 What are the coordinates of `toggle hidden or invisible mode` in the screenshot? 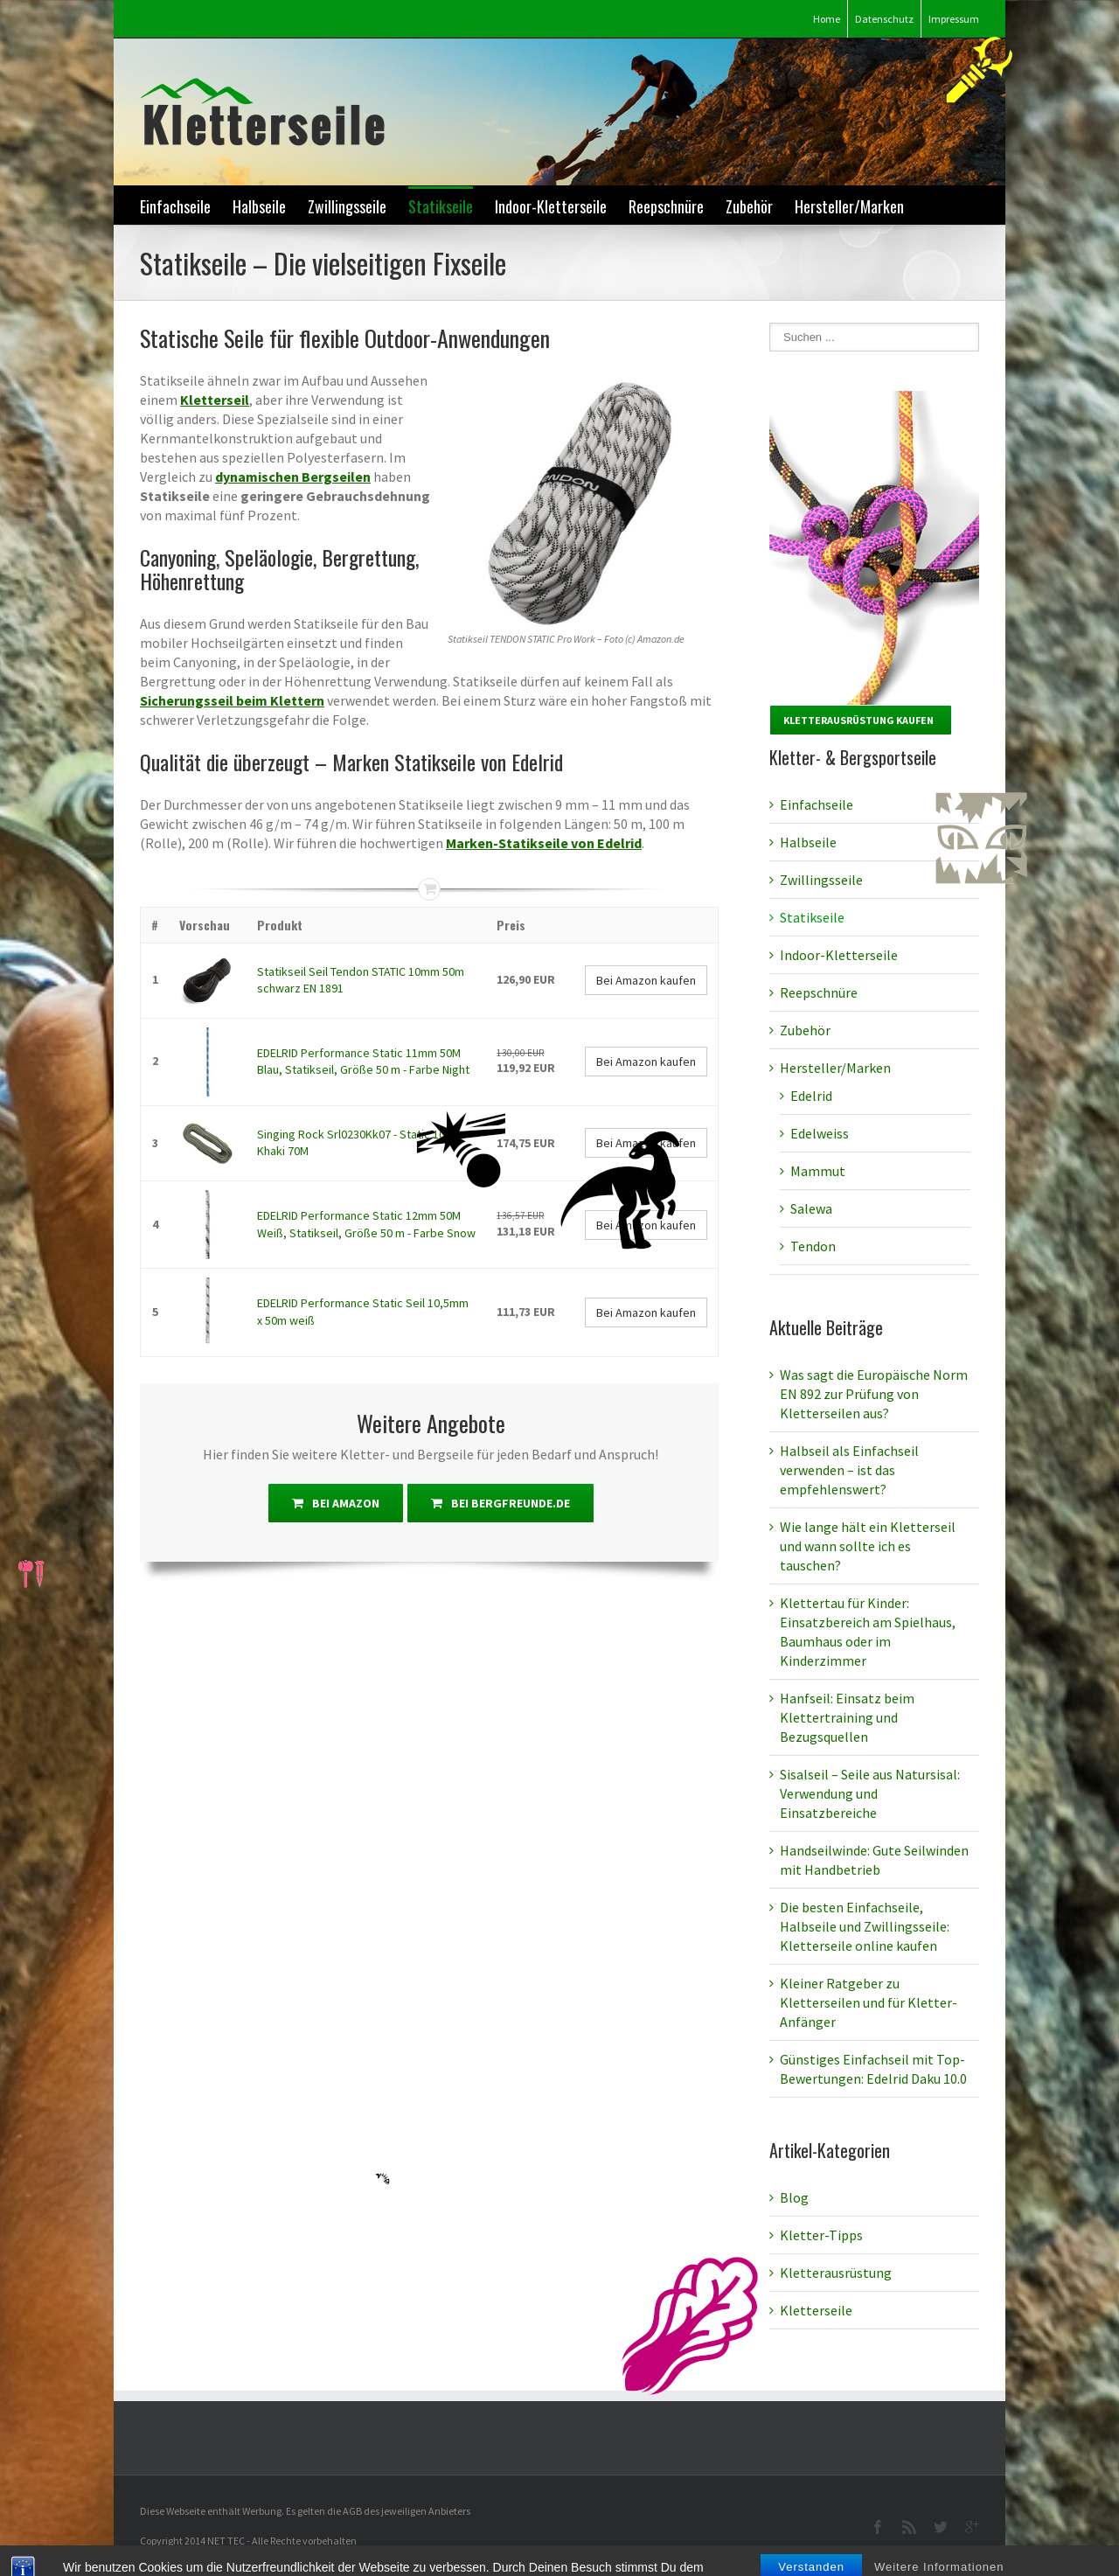 It's located at (981, 838).